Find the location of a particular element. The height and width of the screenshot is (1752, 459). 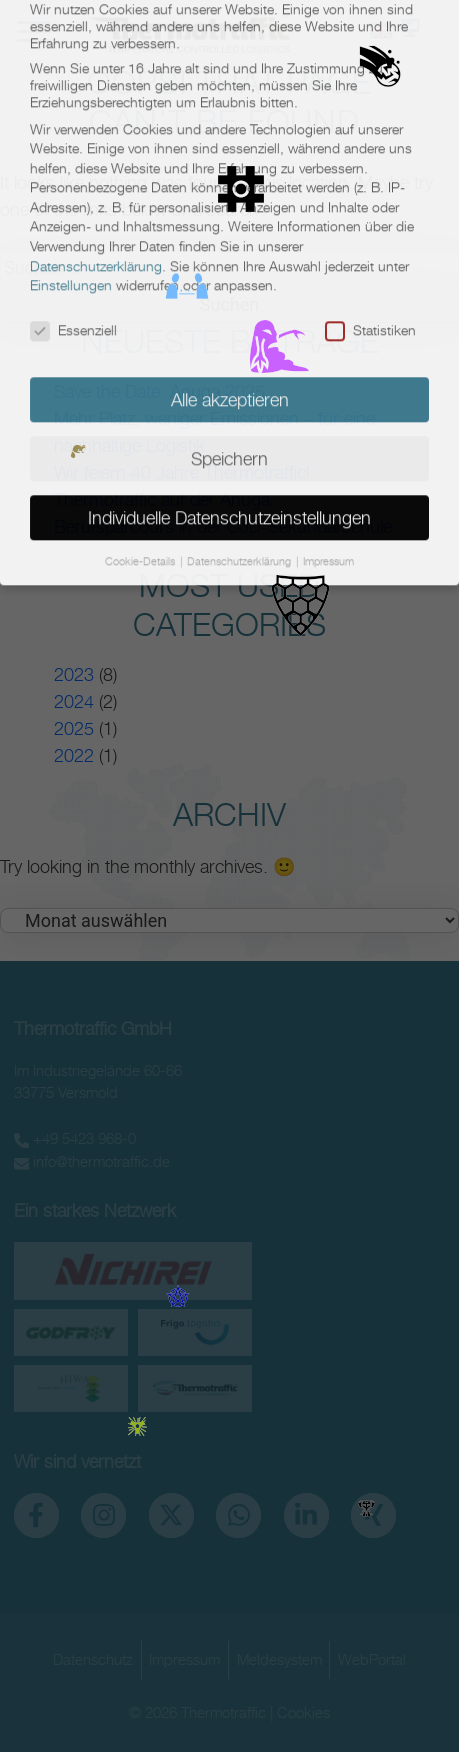

find or join tabletop gaming sessions is located at coordinates (187, 286).